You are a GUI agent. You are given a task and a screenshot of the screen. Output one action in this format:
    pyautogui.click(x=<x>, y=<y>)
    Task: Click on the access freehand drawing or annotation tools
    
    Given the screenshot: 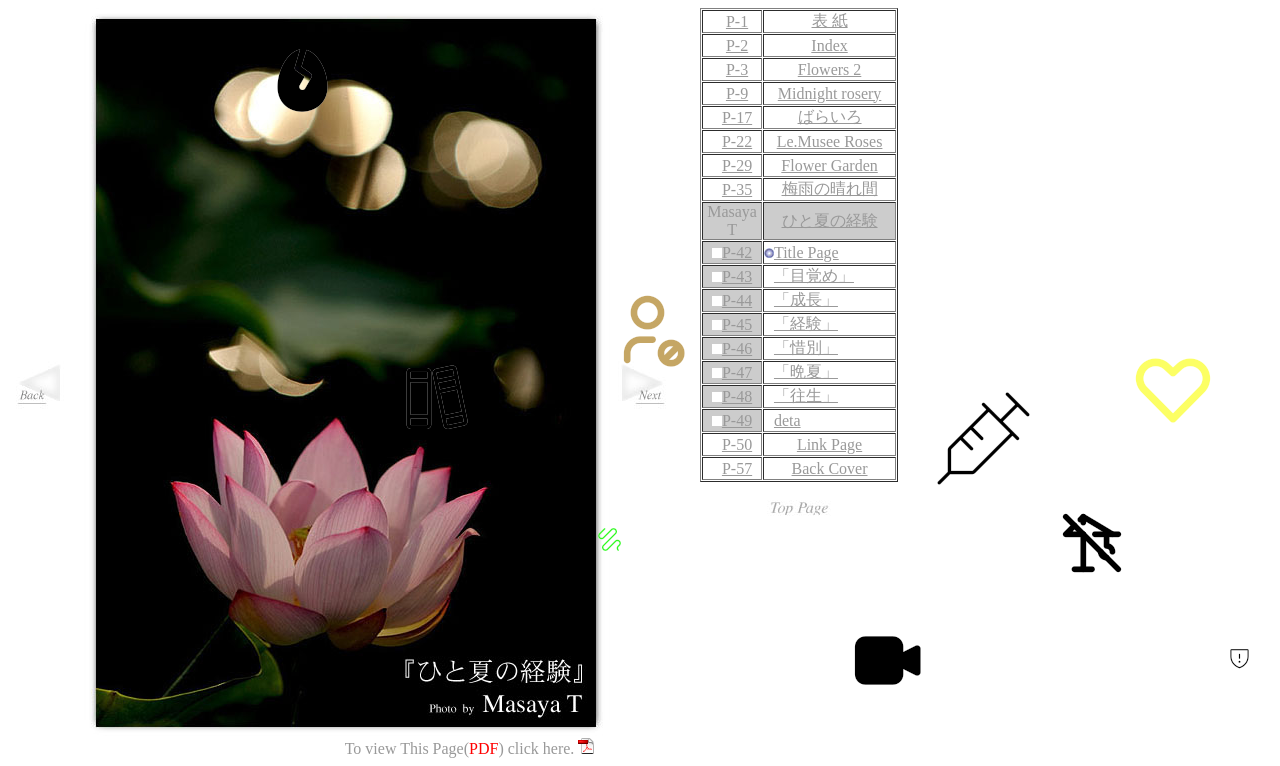 What is the action you would take?
    pyautogui.click(x=609, y=539)
    